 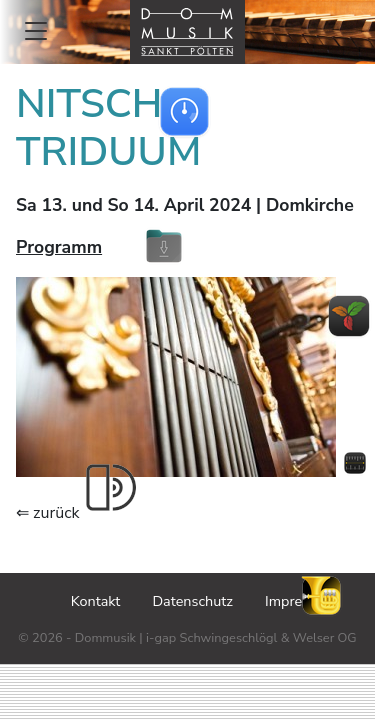 What do you see at coordinates (109, 487) in the screenshot?
I see `view unplayed albums in your music library` at bounding box center [109, 487].